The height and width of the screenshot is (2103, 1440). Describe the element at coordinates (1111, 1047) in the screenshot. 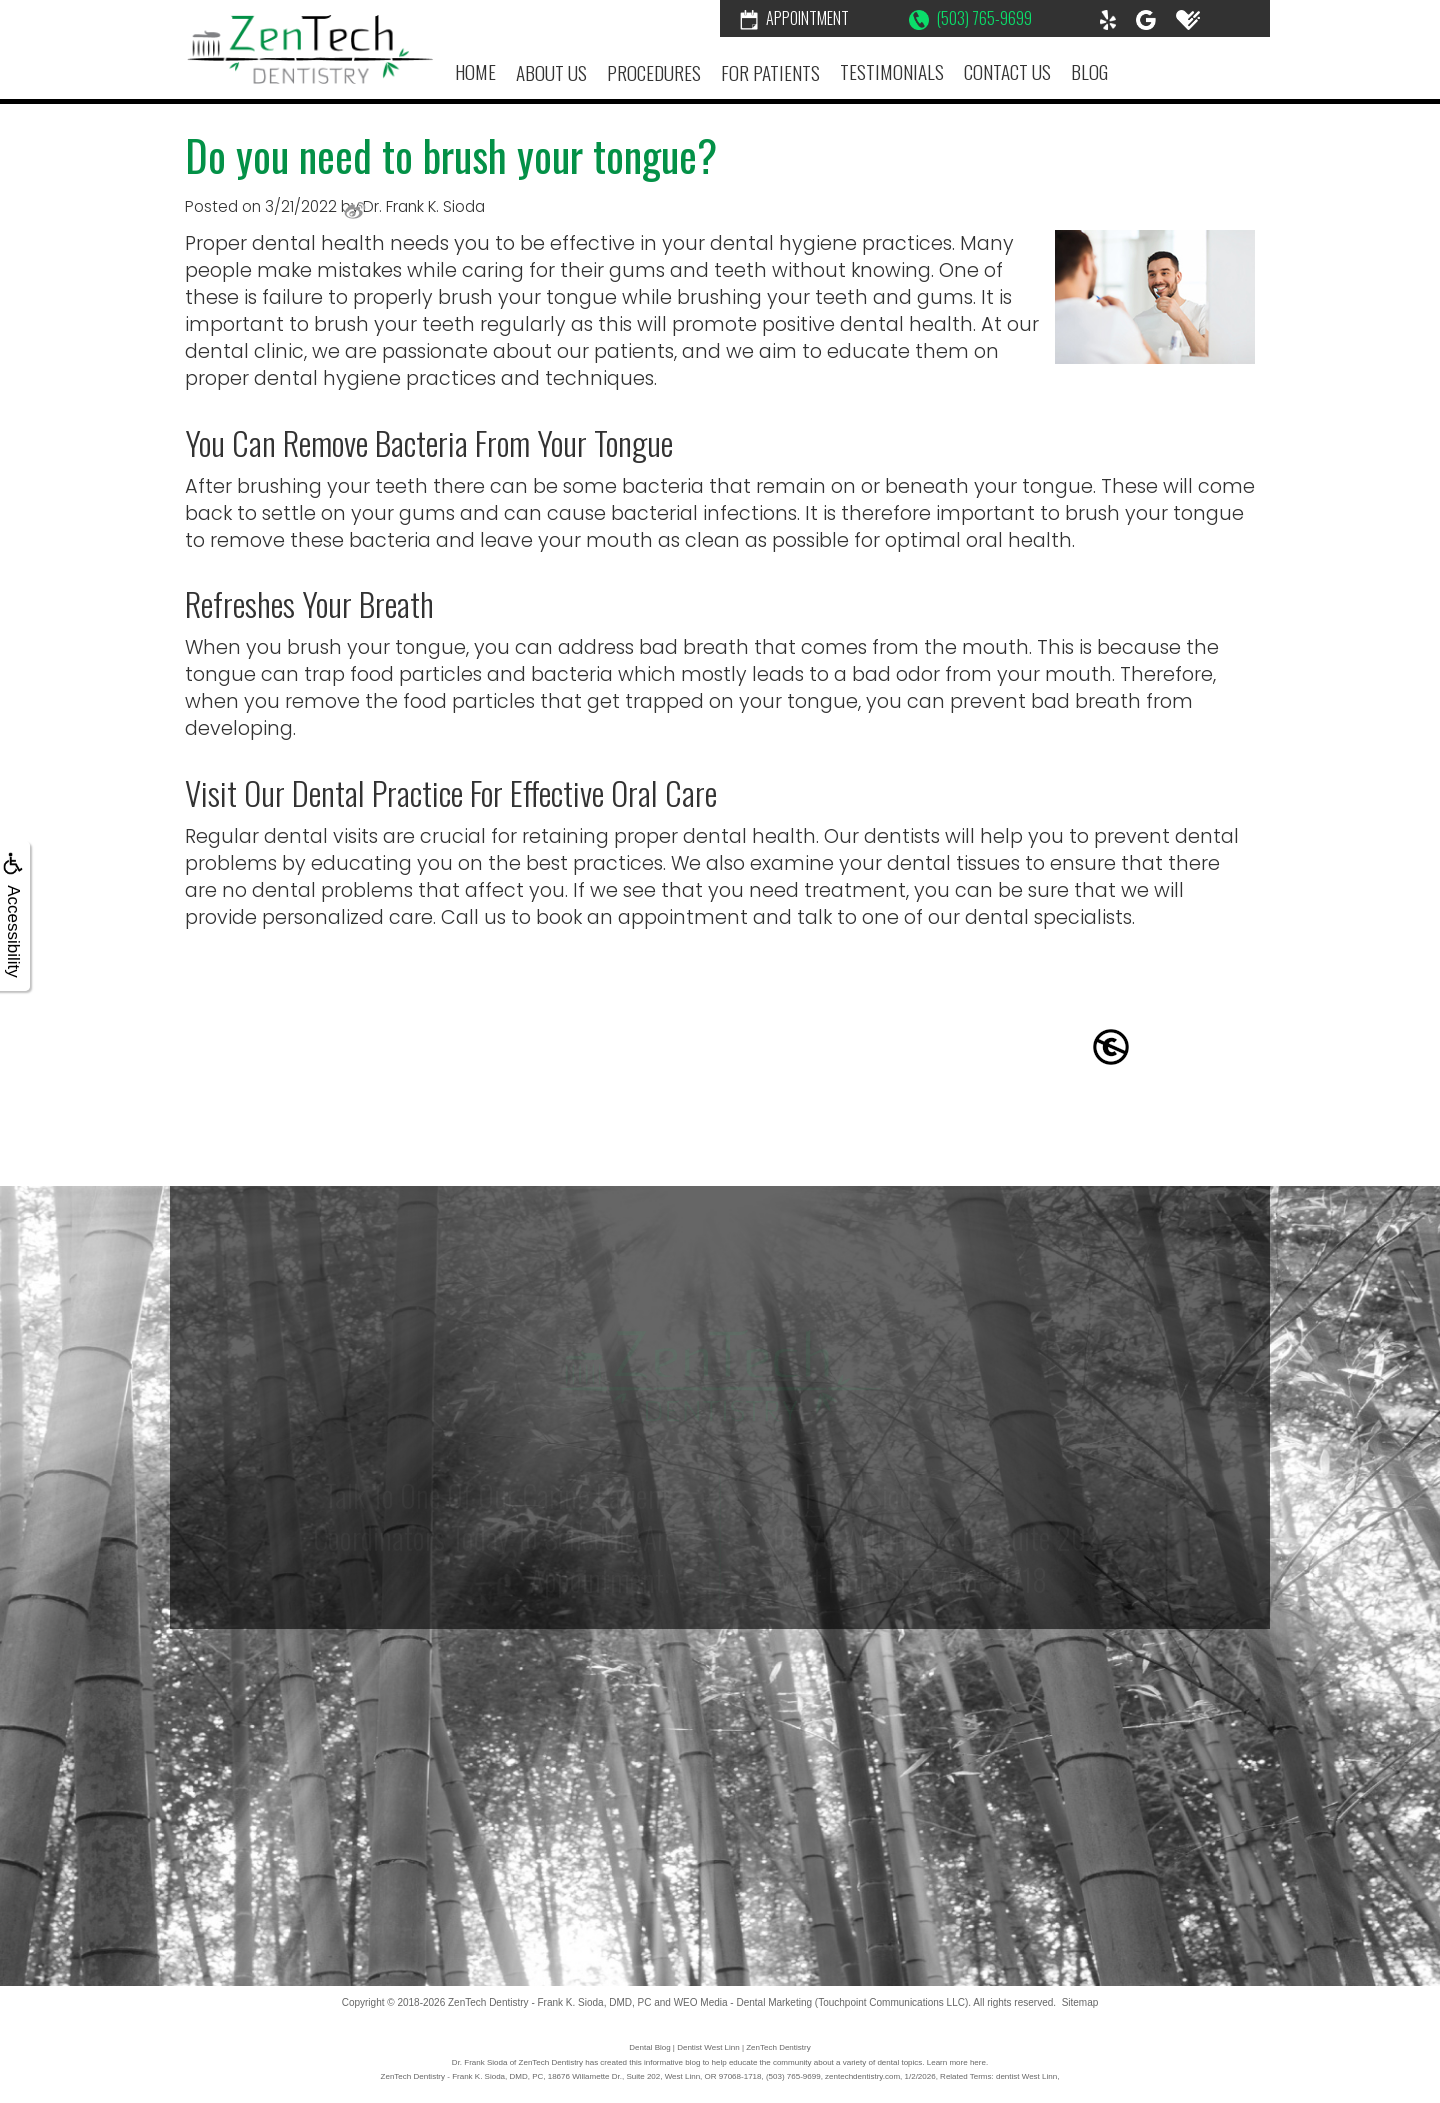

I see `indicates public domain content with no copyright restrictions` at that location.